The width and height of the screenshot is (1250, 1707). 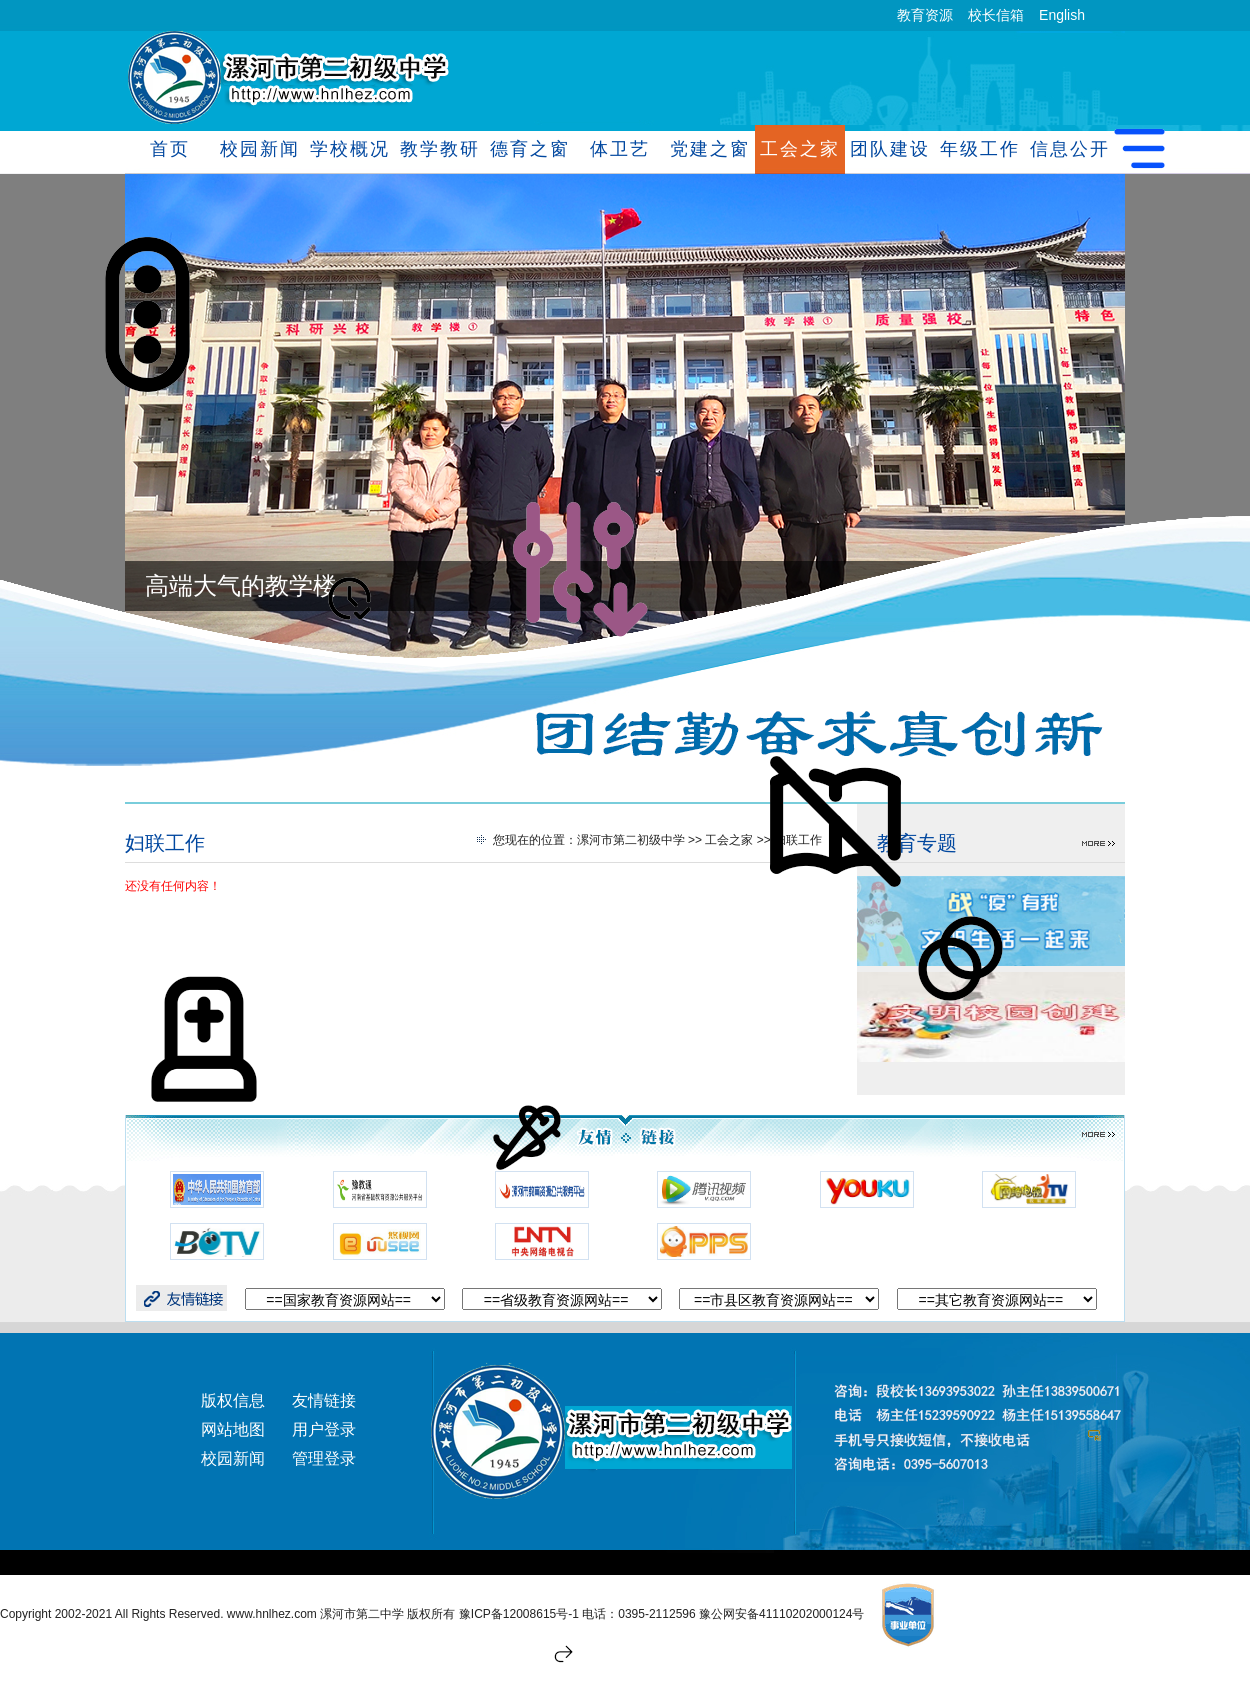 I want to click on enter text for AI processing, so click(x=1094, y=1434).